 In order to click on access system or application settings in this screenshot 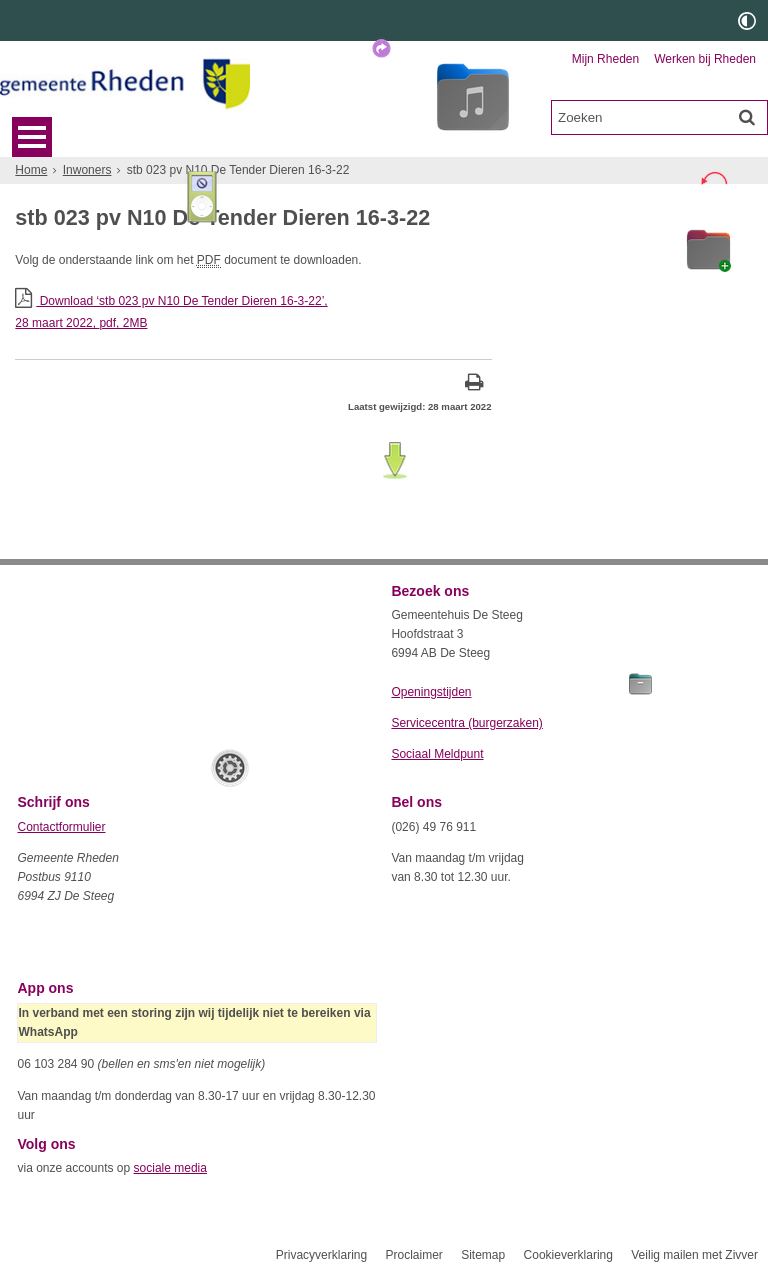, I will do `click(230, 768)`.